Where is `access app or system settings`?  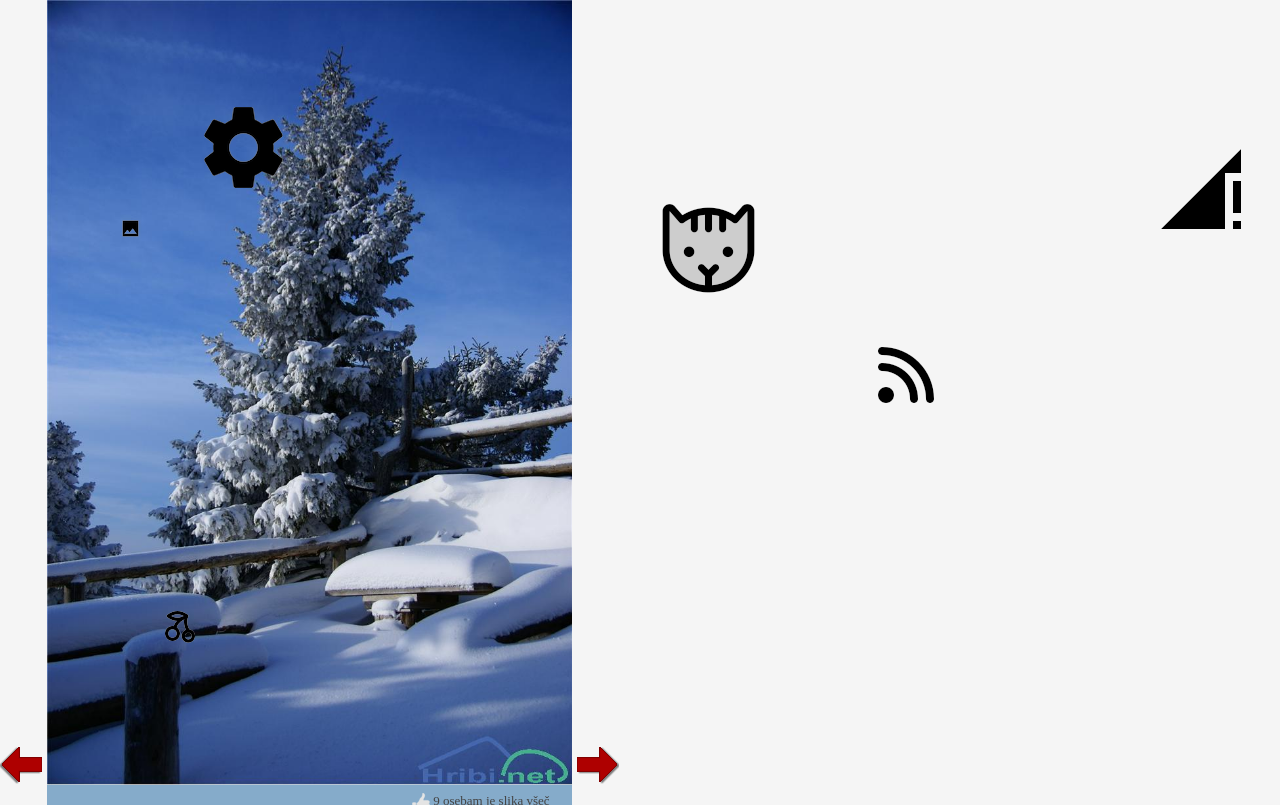
access app or system settings is located at coordinates (243, 147).